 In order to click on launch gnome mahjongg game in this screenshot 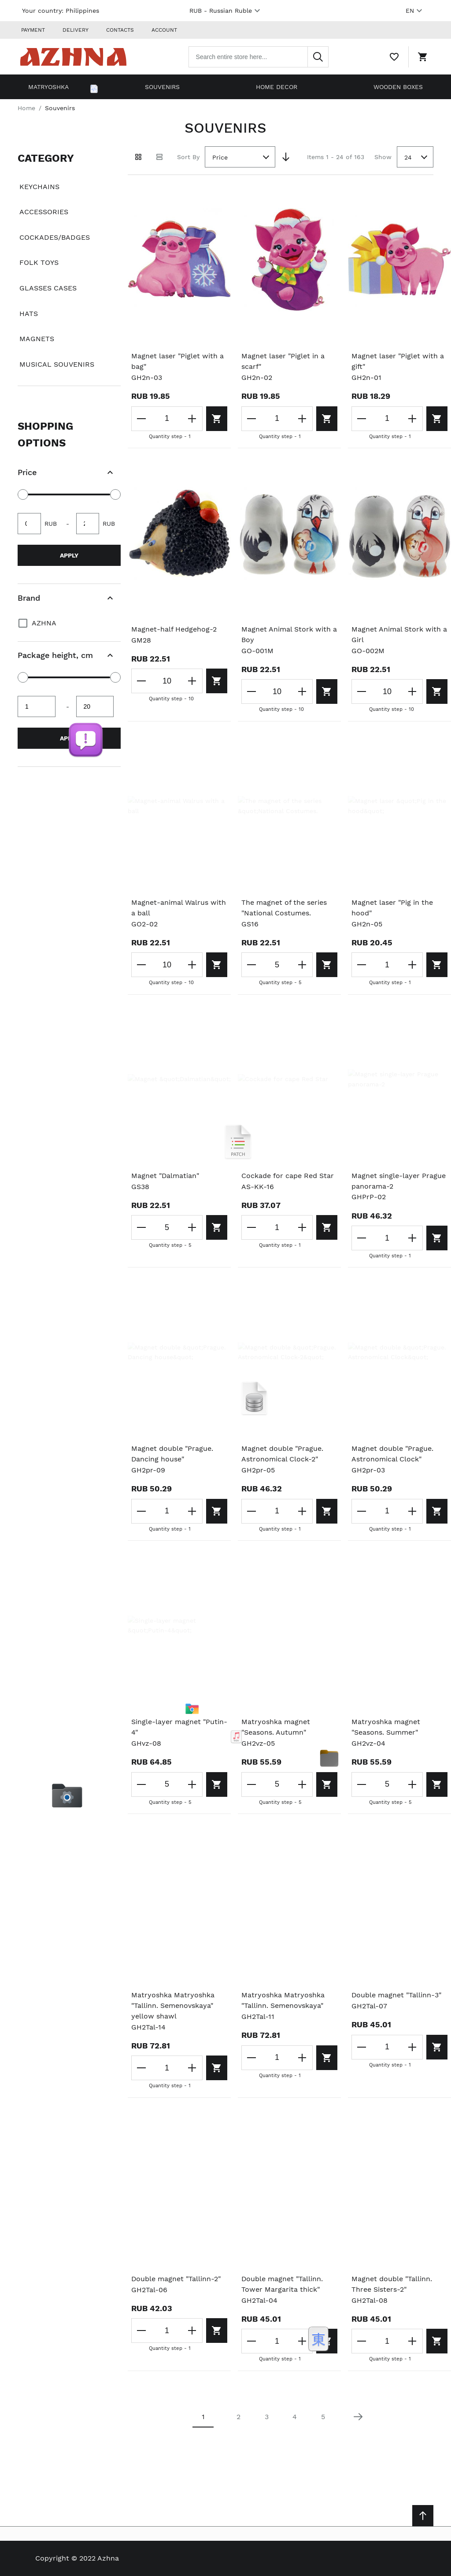, I will do `click(318, 2339)`.